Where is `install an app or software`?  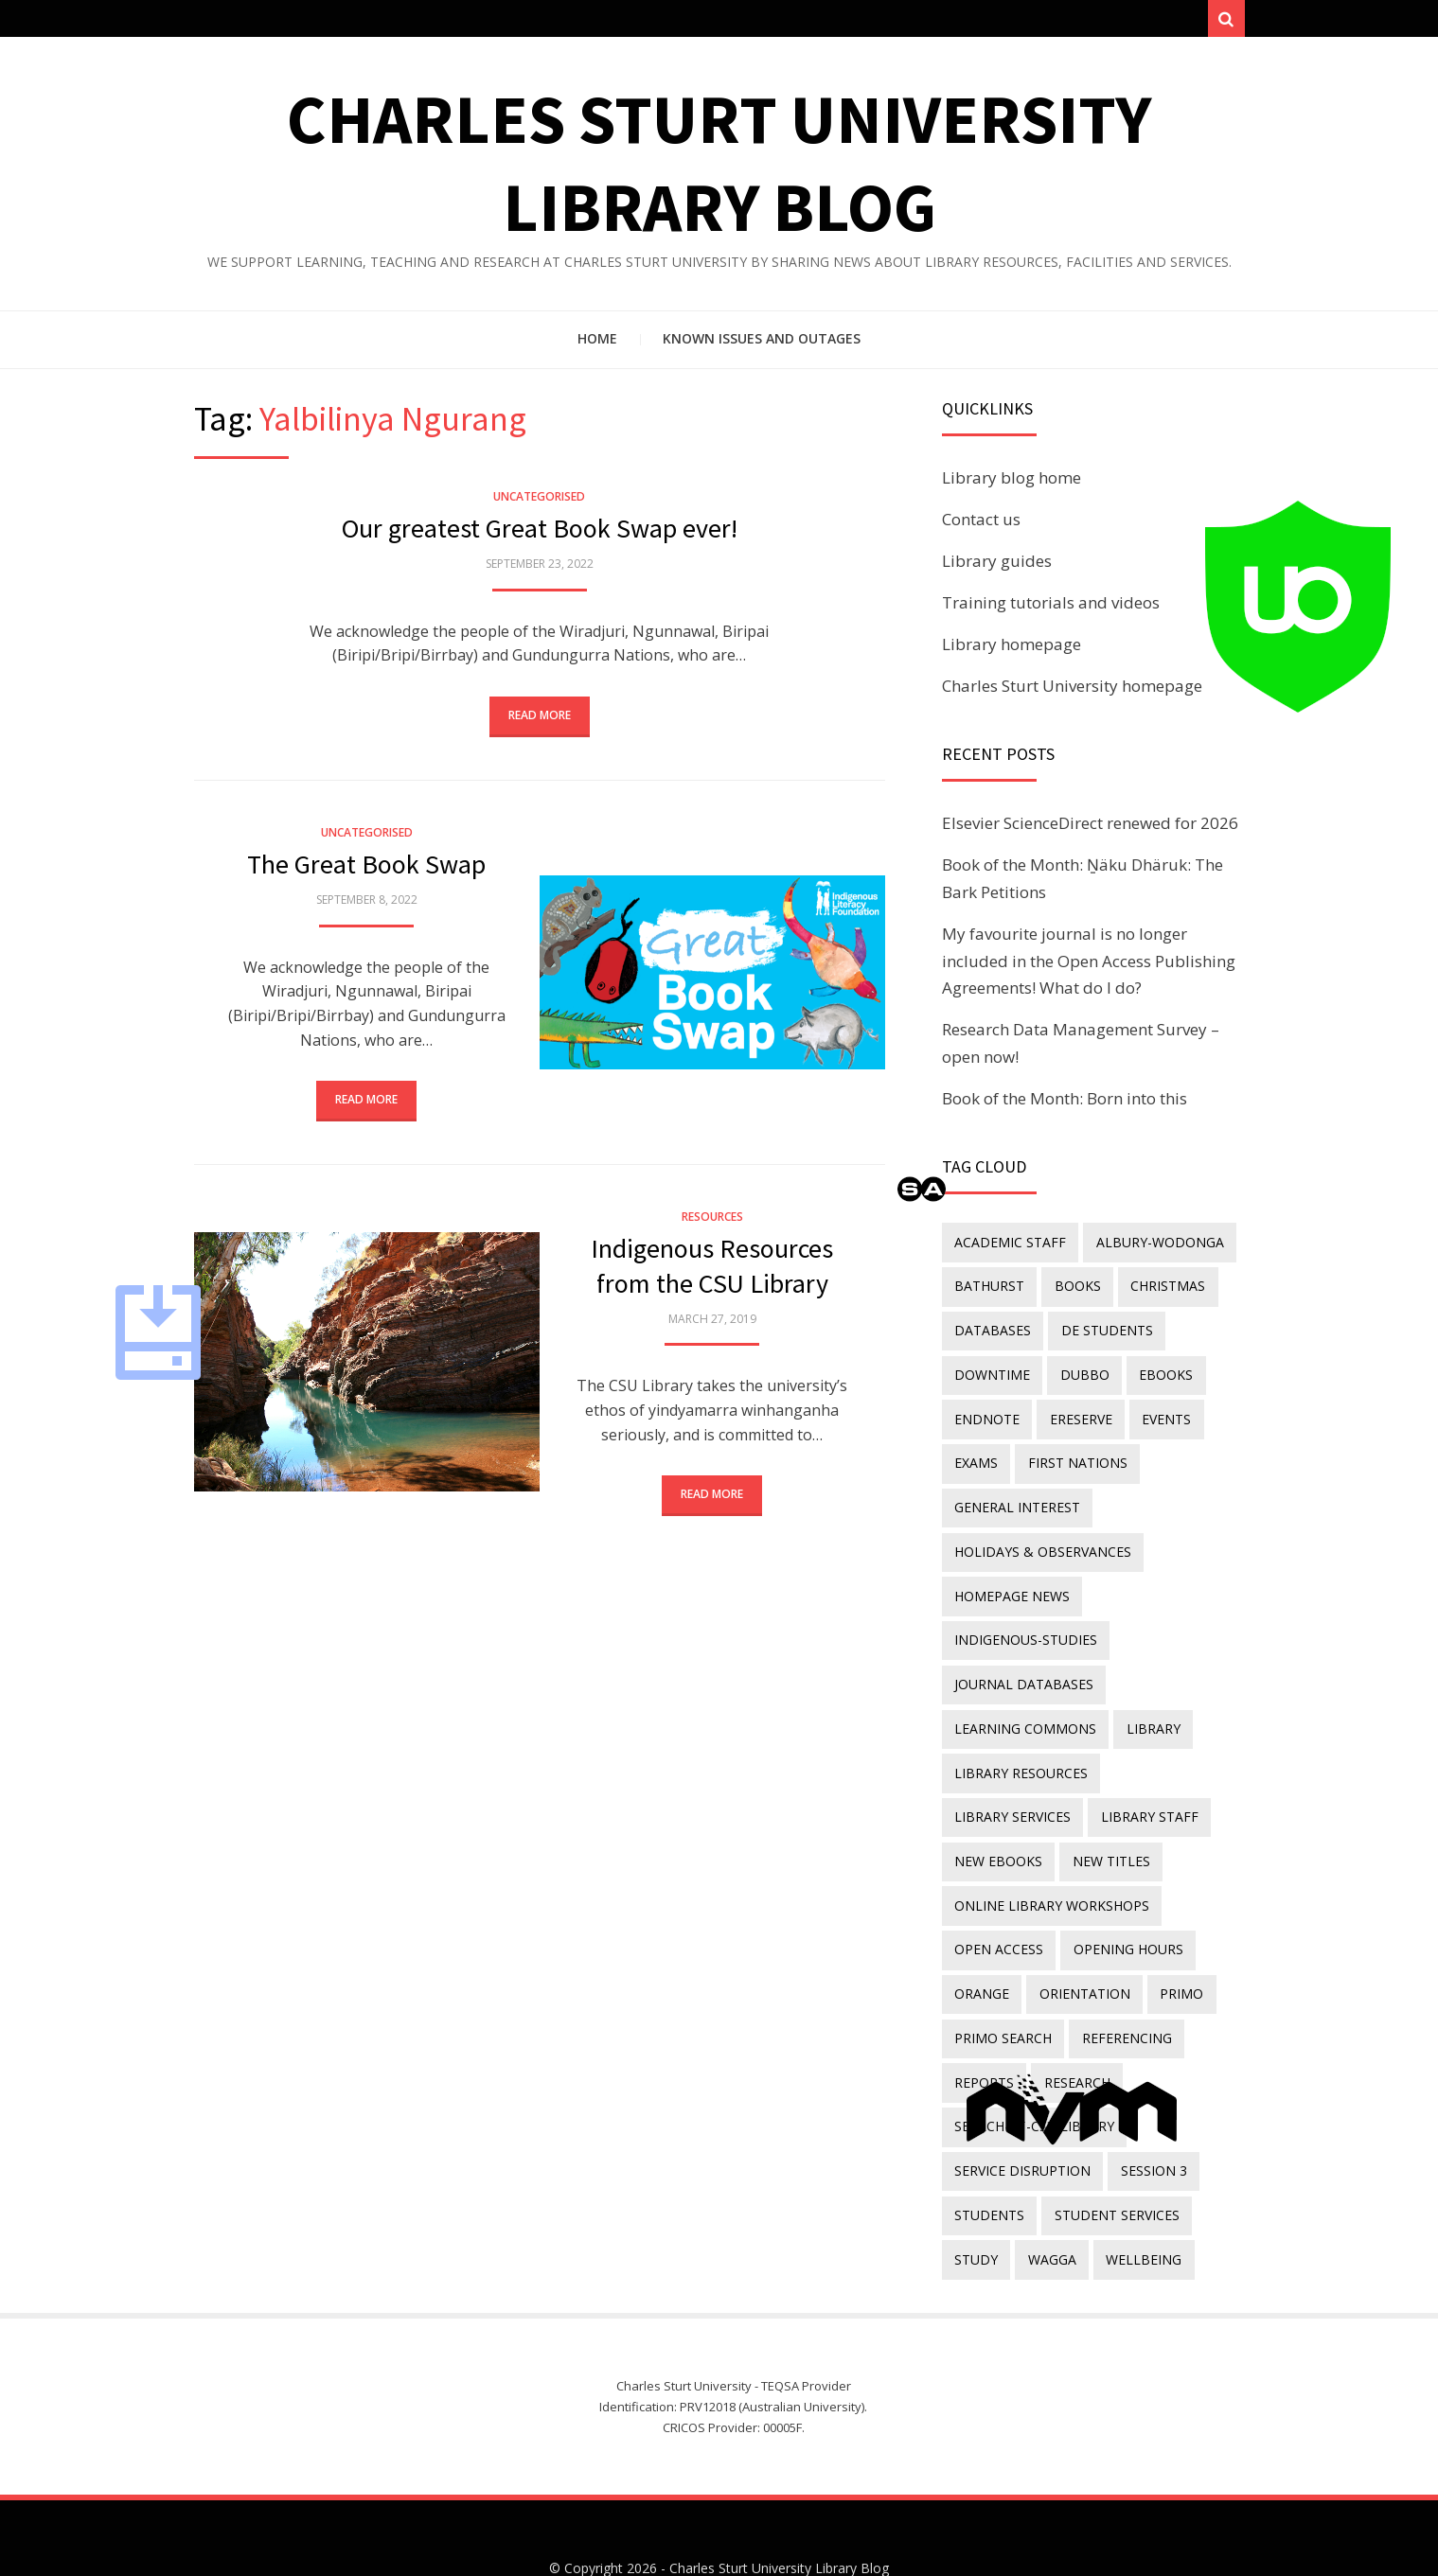 install an app or software is located at coordinates (158, 1332).